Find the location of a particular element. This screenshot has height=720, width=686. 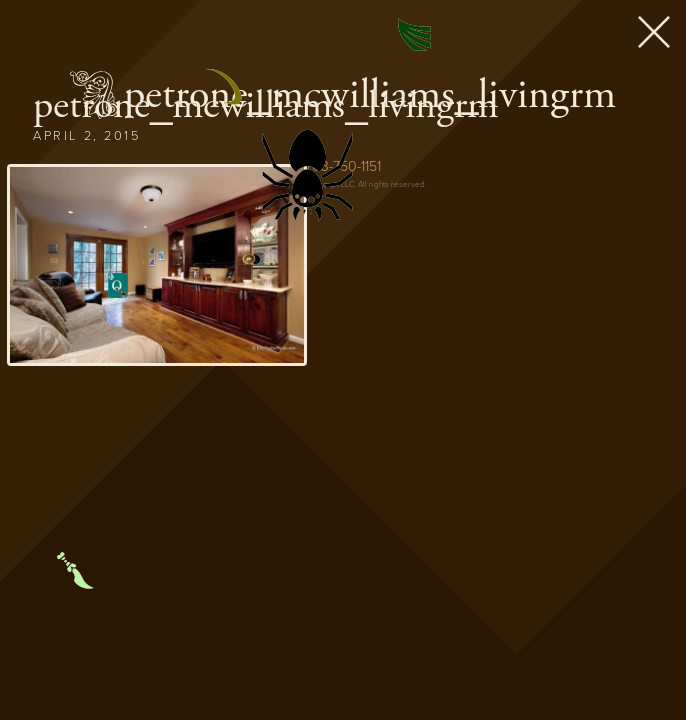

indicates windy weather conditions is located at coordinates (414, 34).